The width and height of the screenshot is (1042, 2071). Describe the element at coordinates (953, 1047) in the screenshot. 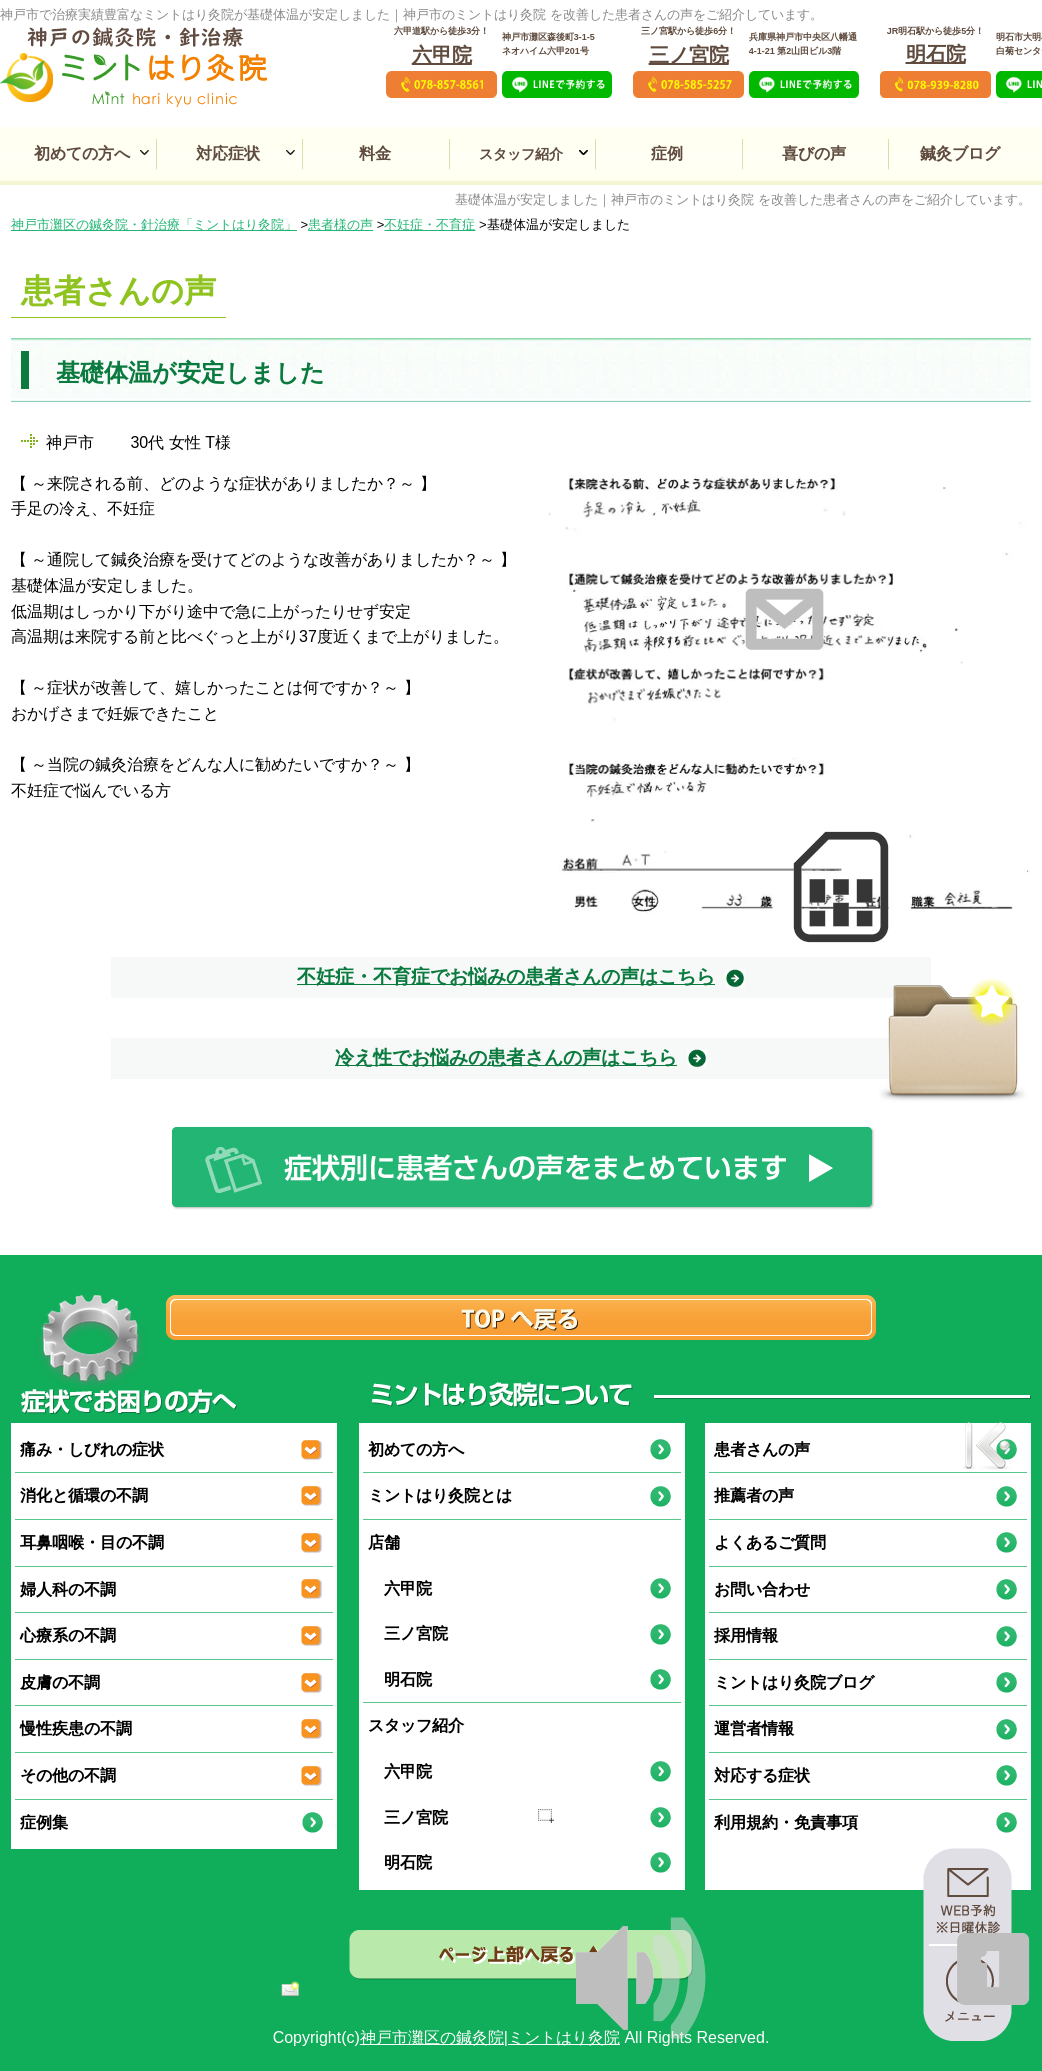

I see `create a new folder` at that location.